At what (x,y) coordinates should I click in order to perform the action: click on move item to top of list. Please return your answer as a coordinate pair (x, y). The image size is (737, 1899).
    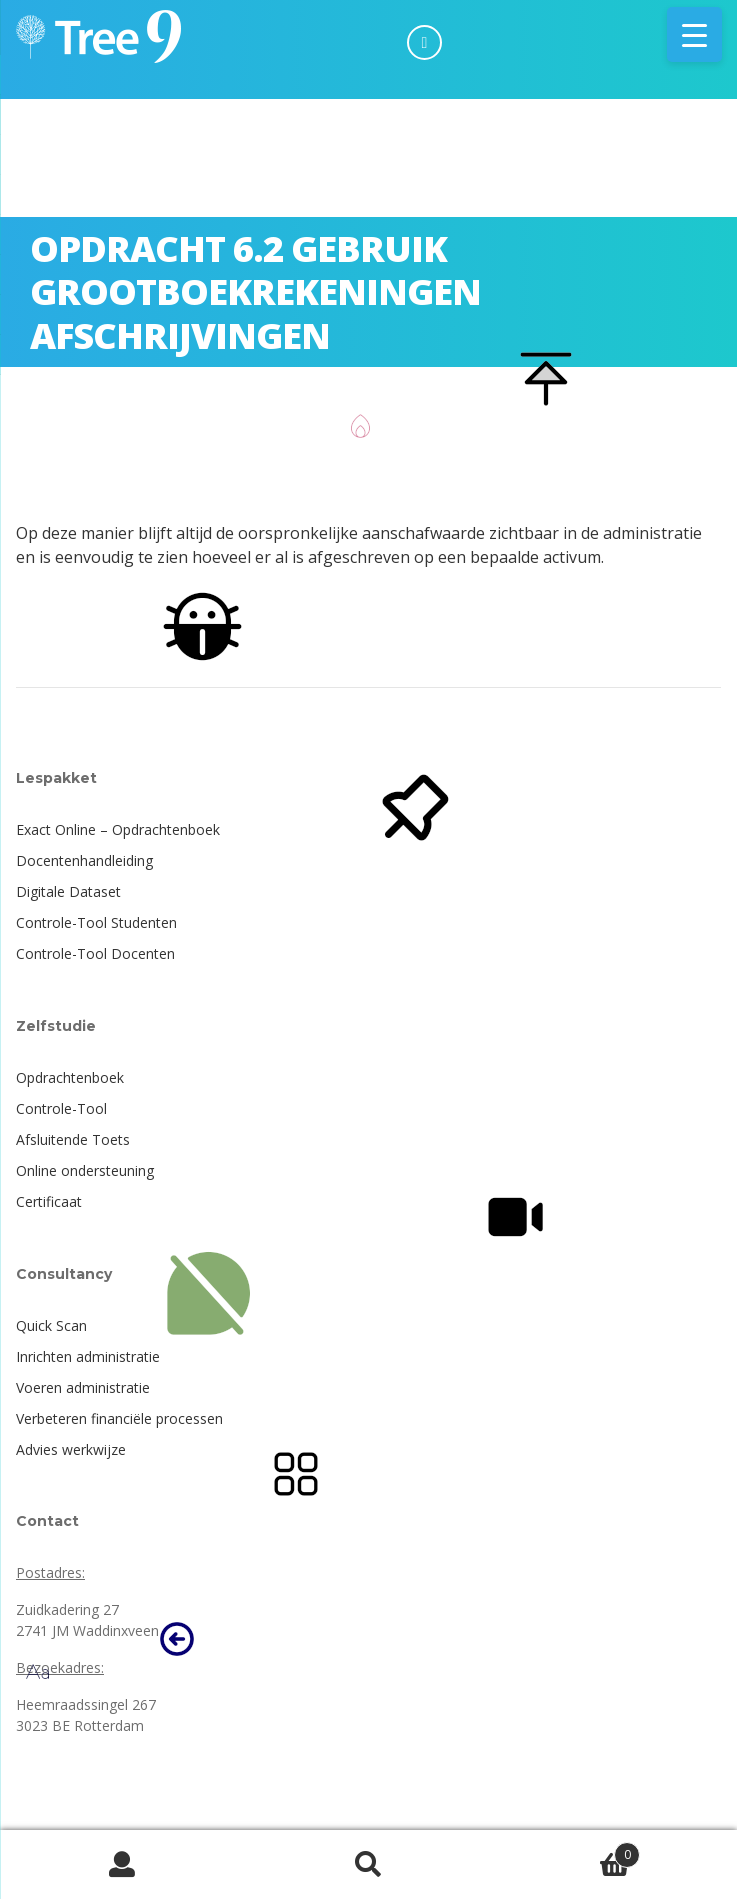
    Looking at the image, I should click on (546, 378).